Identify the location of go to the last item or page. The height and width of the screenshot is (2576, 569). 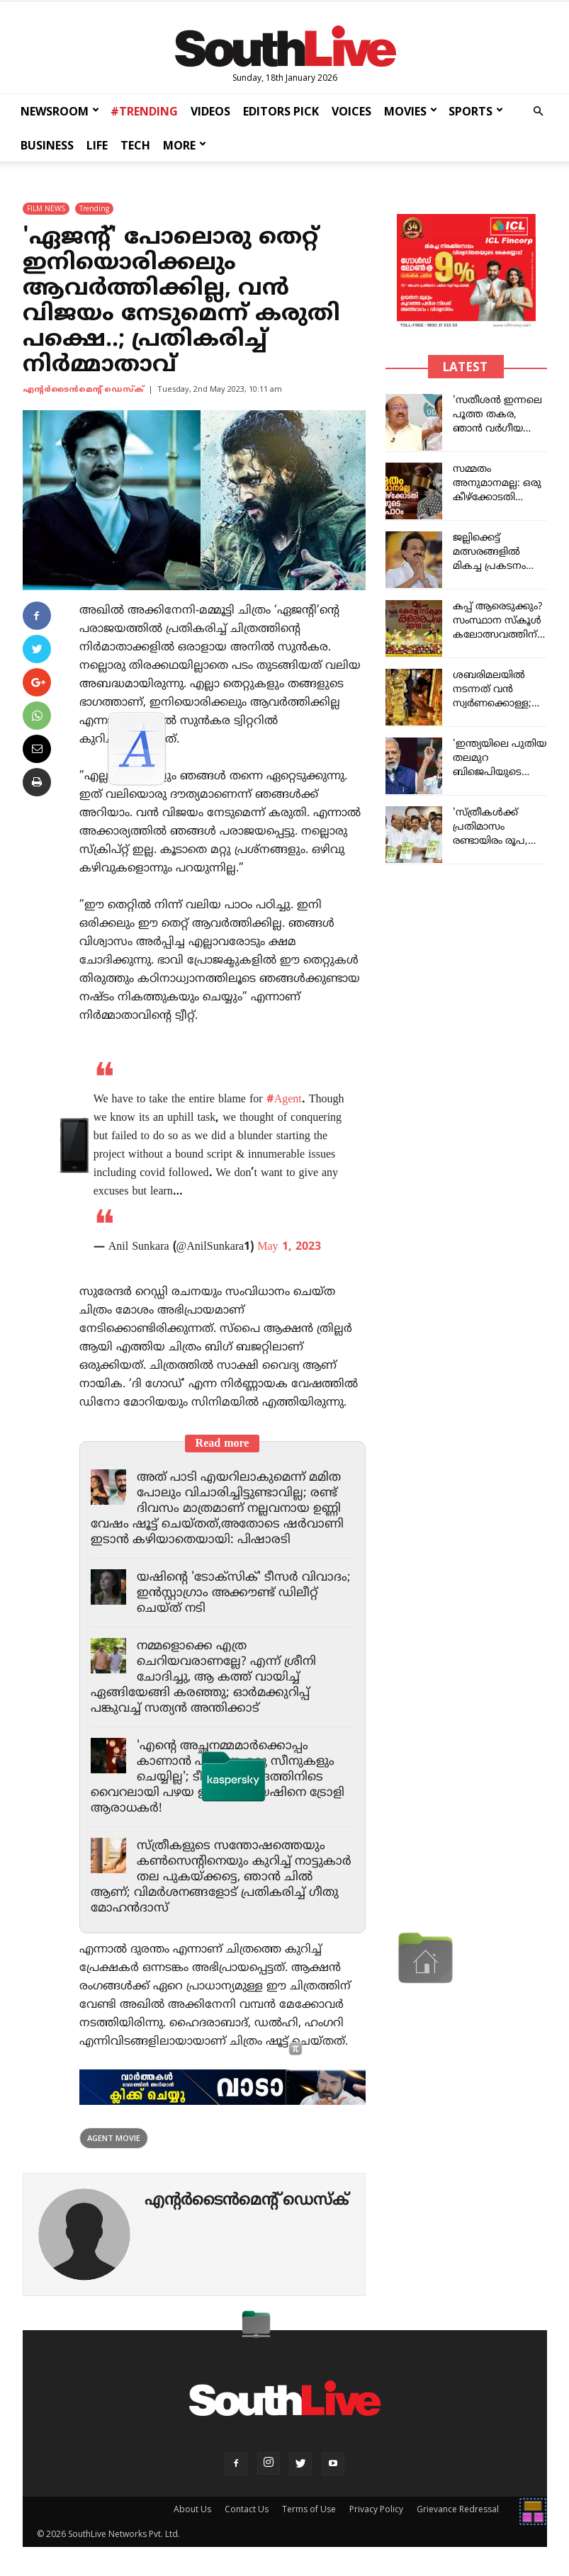
(178, 570).